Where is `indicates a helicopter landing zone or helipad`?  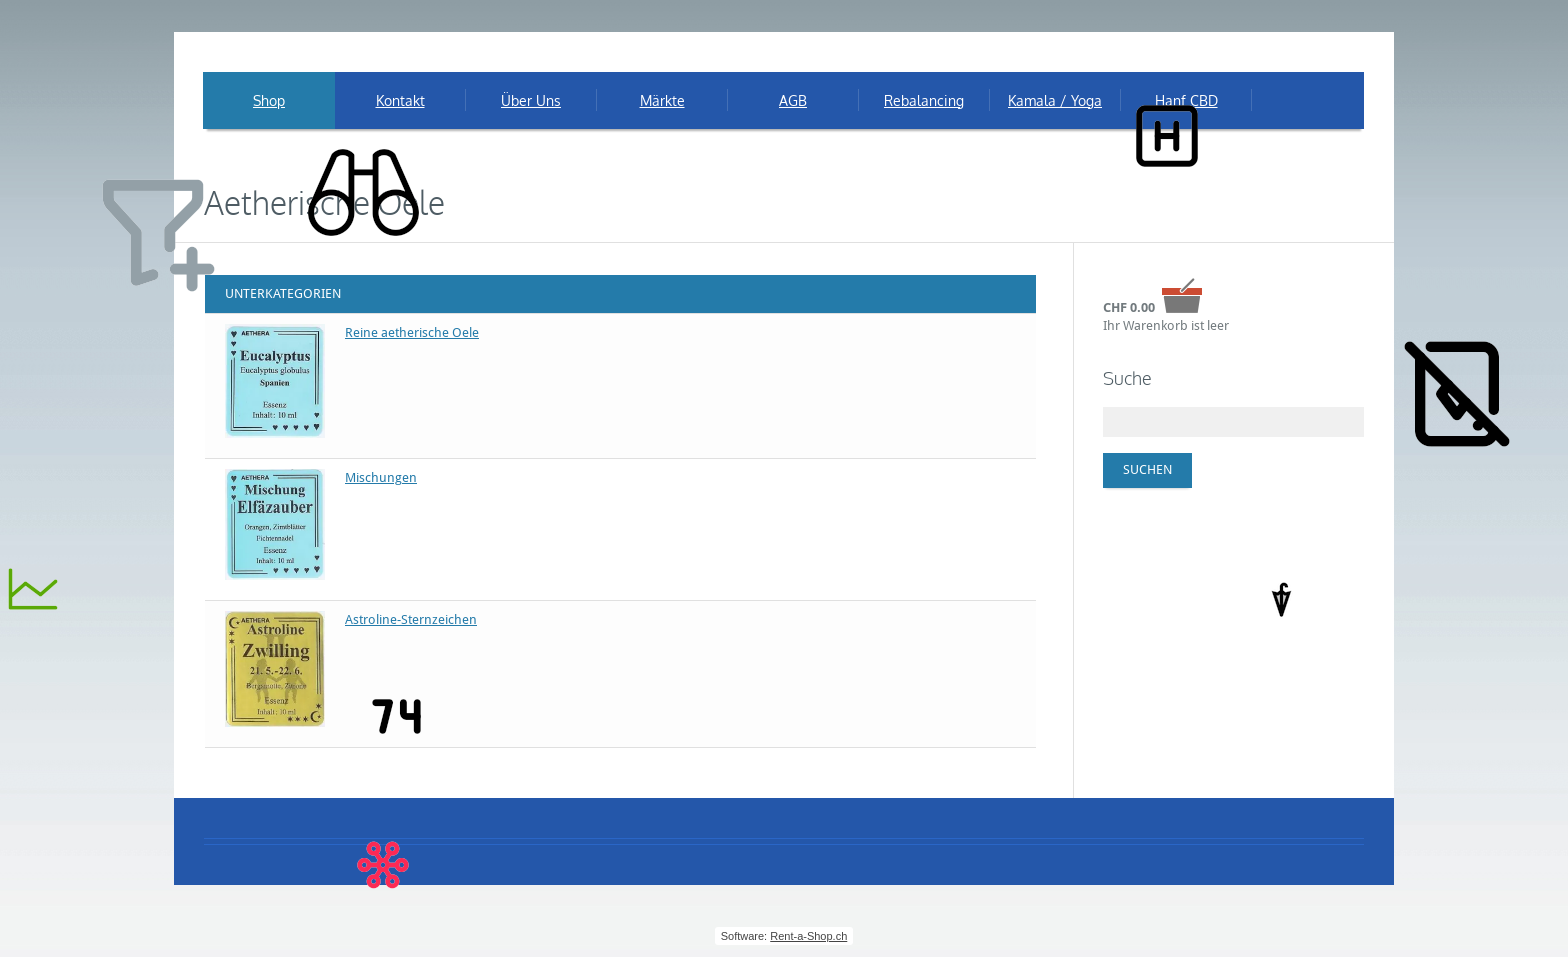 indicates a helicopter landing zone or helipad is located at coordinates (1167, 136).